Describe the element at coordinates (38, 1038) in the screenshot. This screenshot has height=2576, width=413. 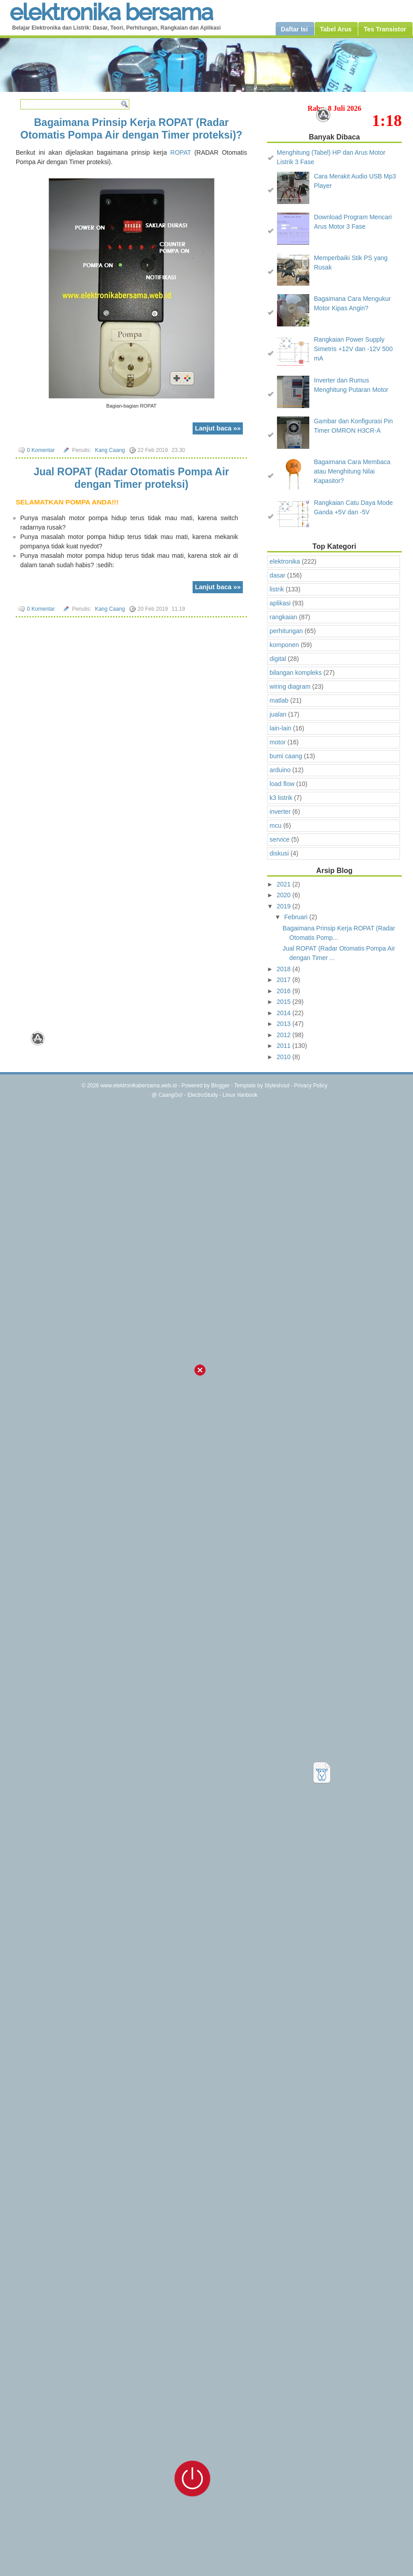
I see `open the software update application` at that location.